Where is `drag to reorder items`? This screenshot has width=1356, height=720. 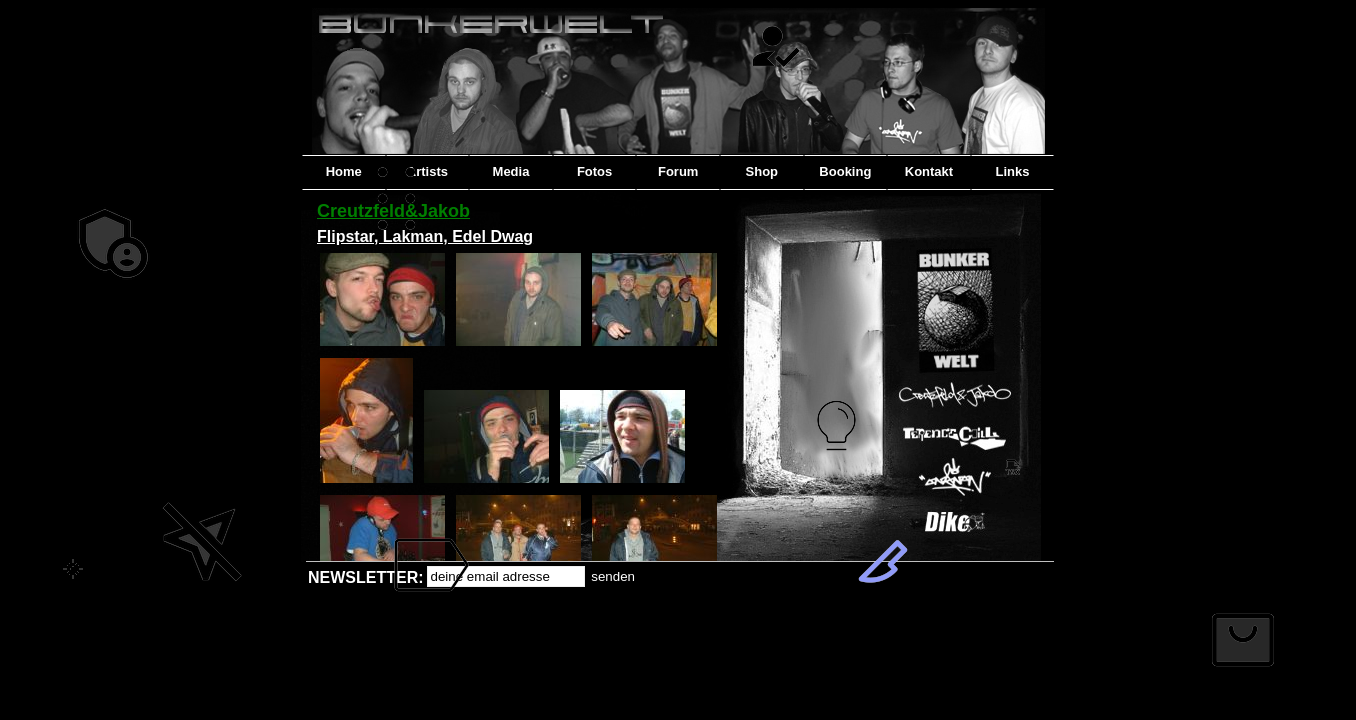 drag to reorder items is located at coordinates (396, 198).